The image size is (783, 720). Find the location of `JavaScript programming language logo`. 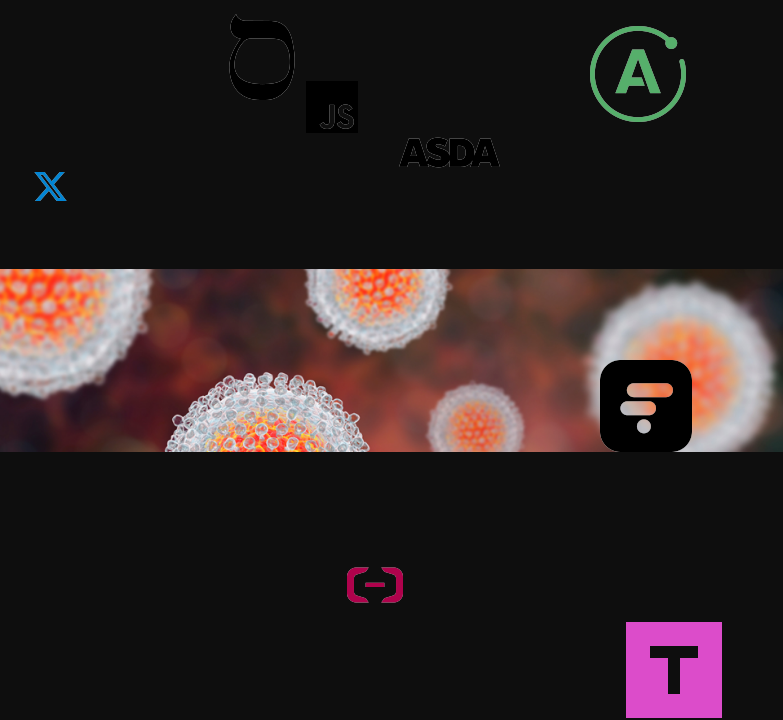

JavaScript programming language logo is located at coordinates (332, 107).